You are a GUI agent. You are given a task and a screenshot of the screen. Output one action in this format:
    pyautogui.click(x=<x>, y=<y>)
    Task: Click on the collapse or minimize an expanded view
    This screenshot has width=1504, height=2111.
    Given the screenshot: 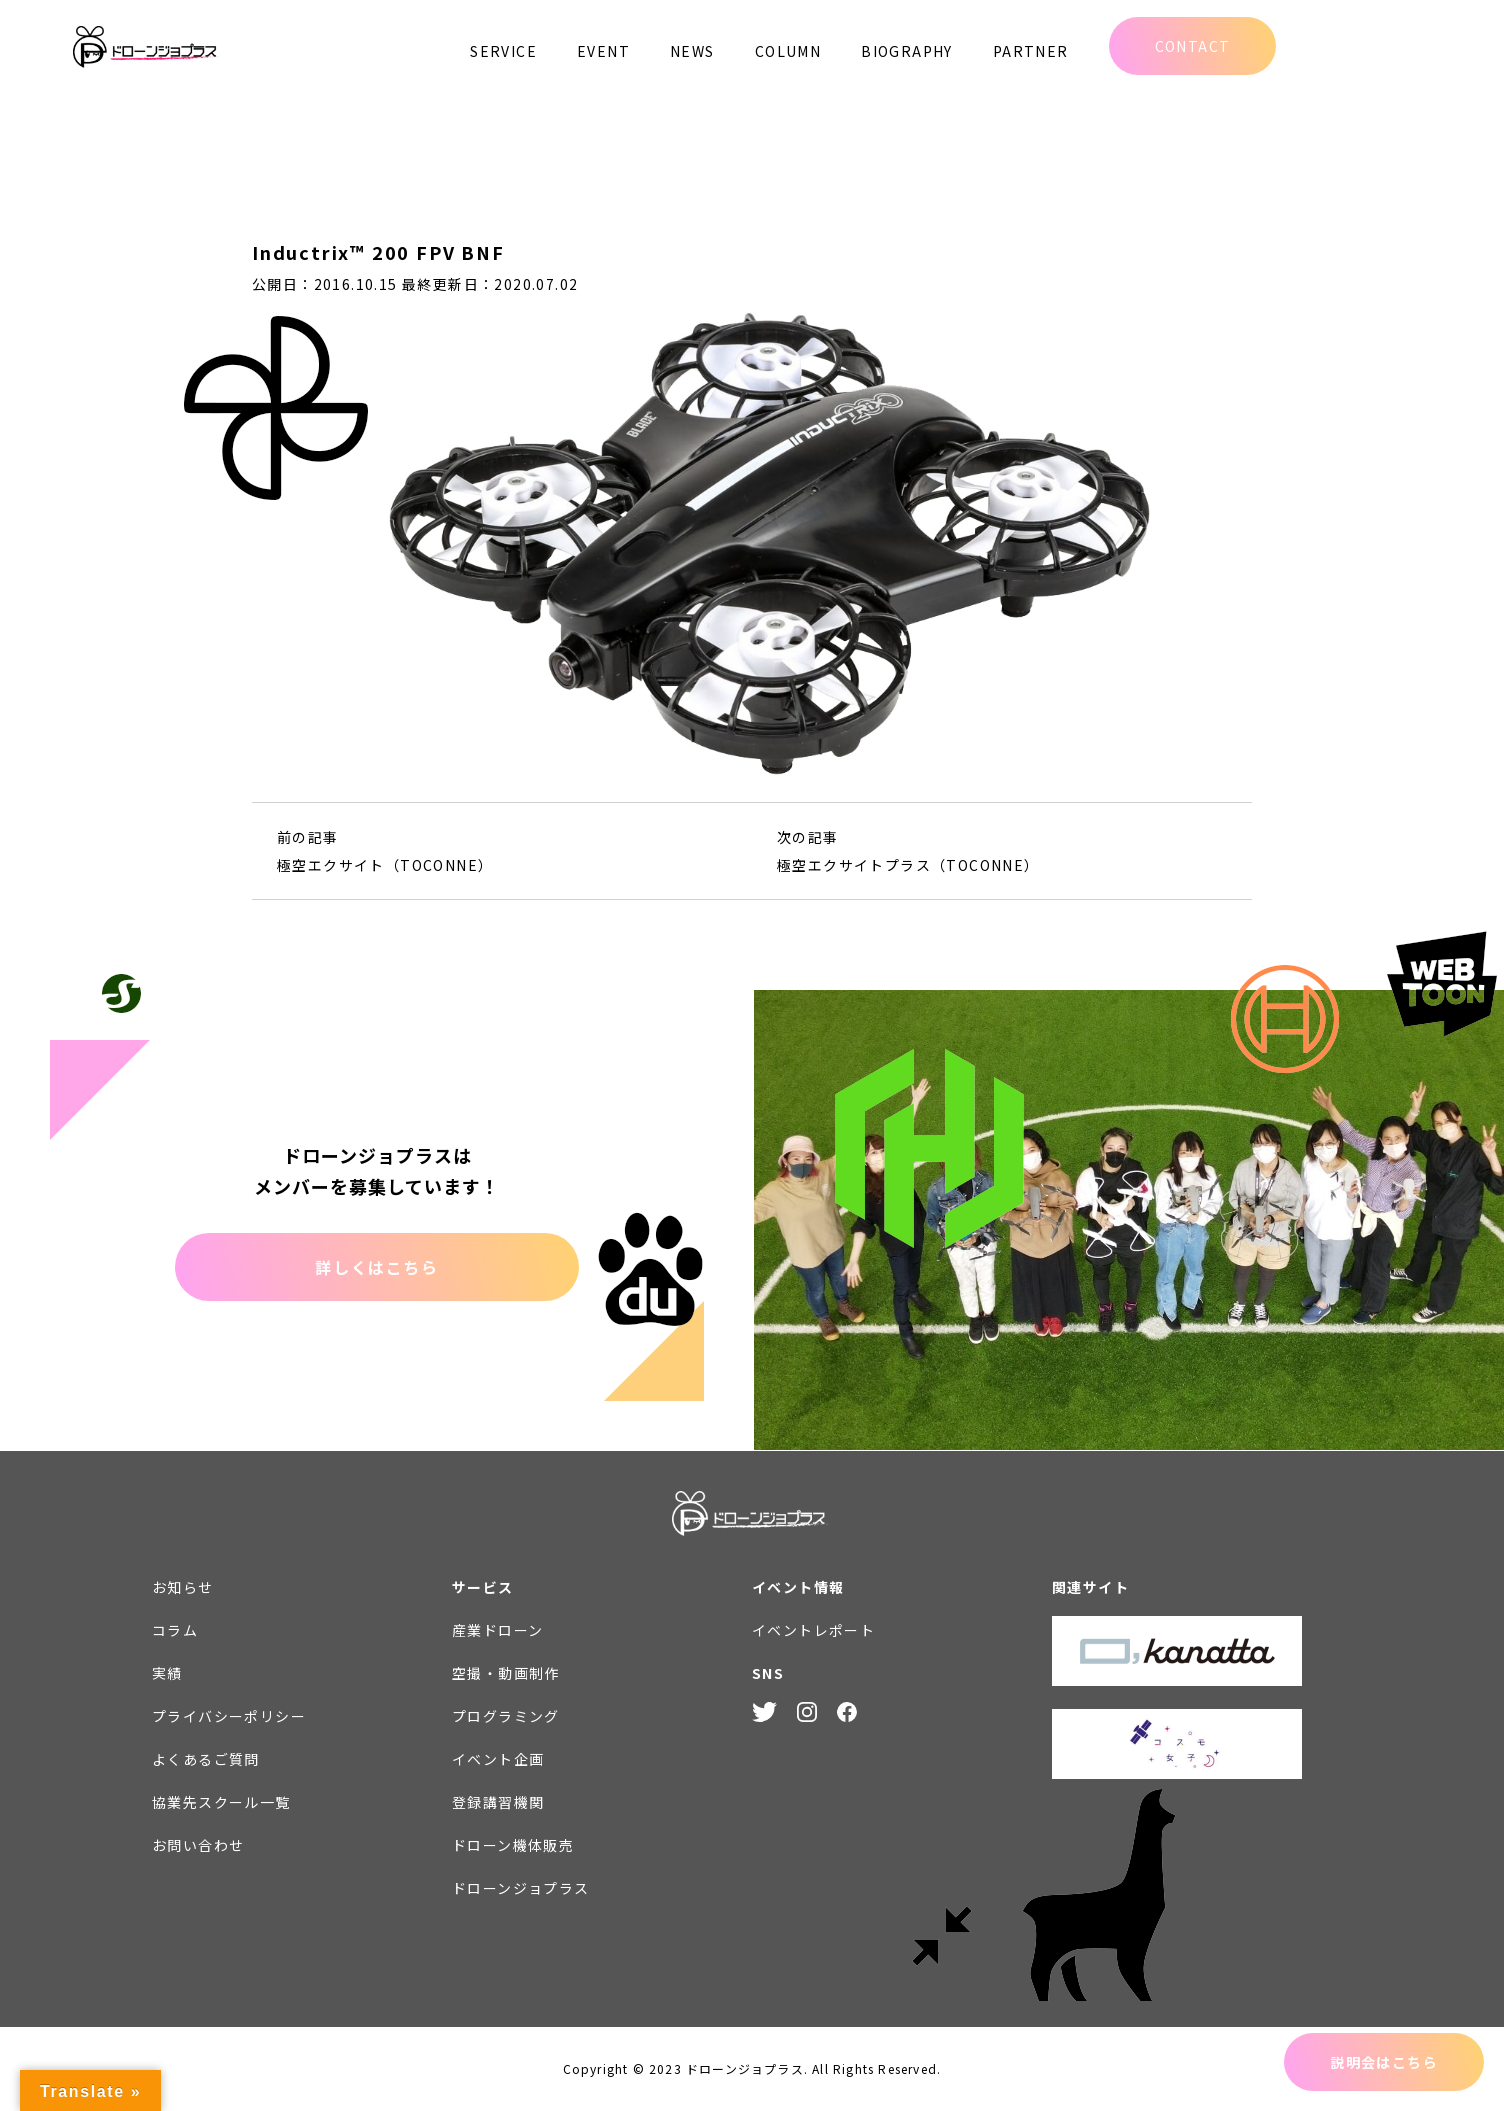 What is the action you would take?
    pyautogui.click(x=942, y=1936)
    